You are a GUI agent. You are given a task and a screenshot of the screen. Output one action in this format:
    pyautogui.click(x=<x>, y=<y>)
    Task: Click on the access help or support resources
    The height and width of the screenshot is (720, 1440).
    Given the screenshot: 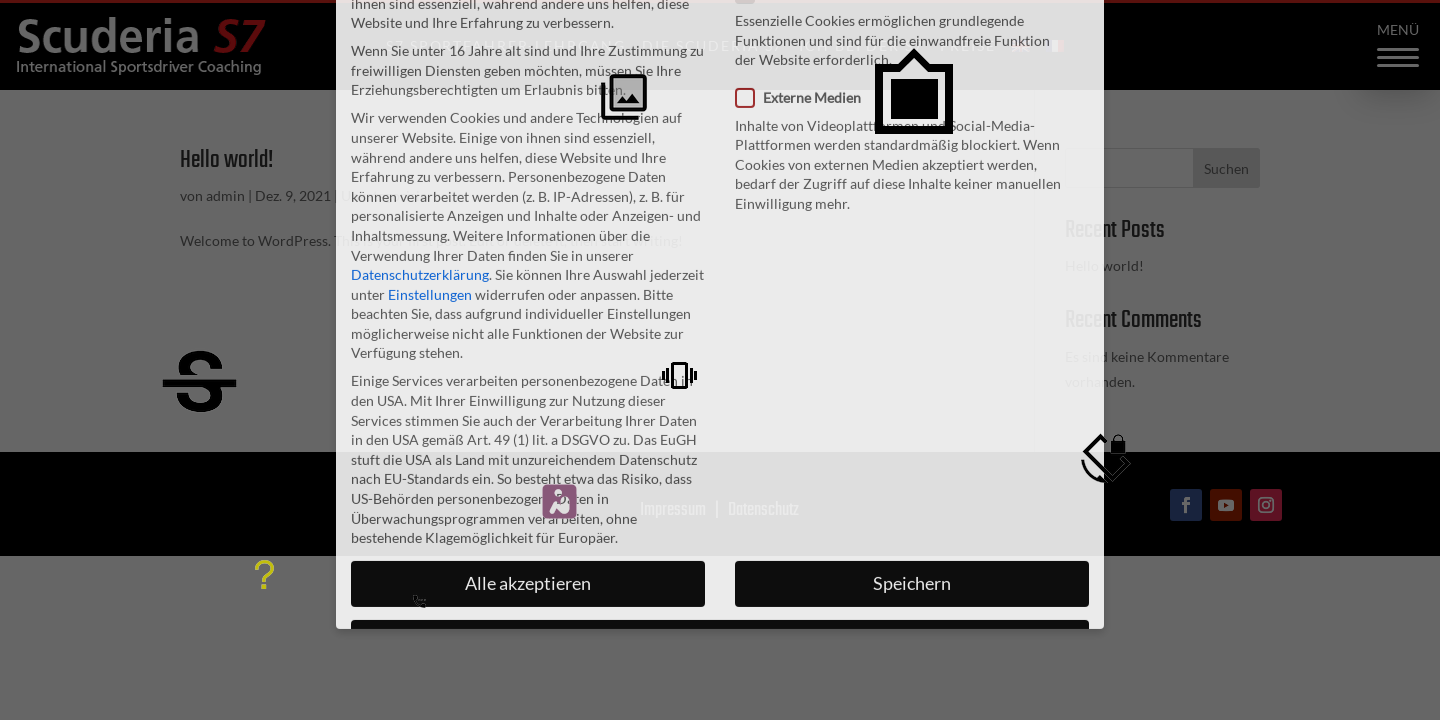 What is the action you would take?
    pyautogui.click(x=264, y=575)
    